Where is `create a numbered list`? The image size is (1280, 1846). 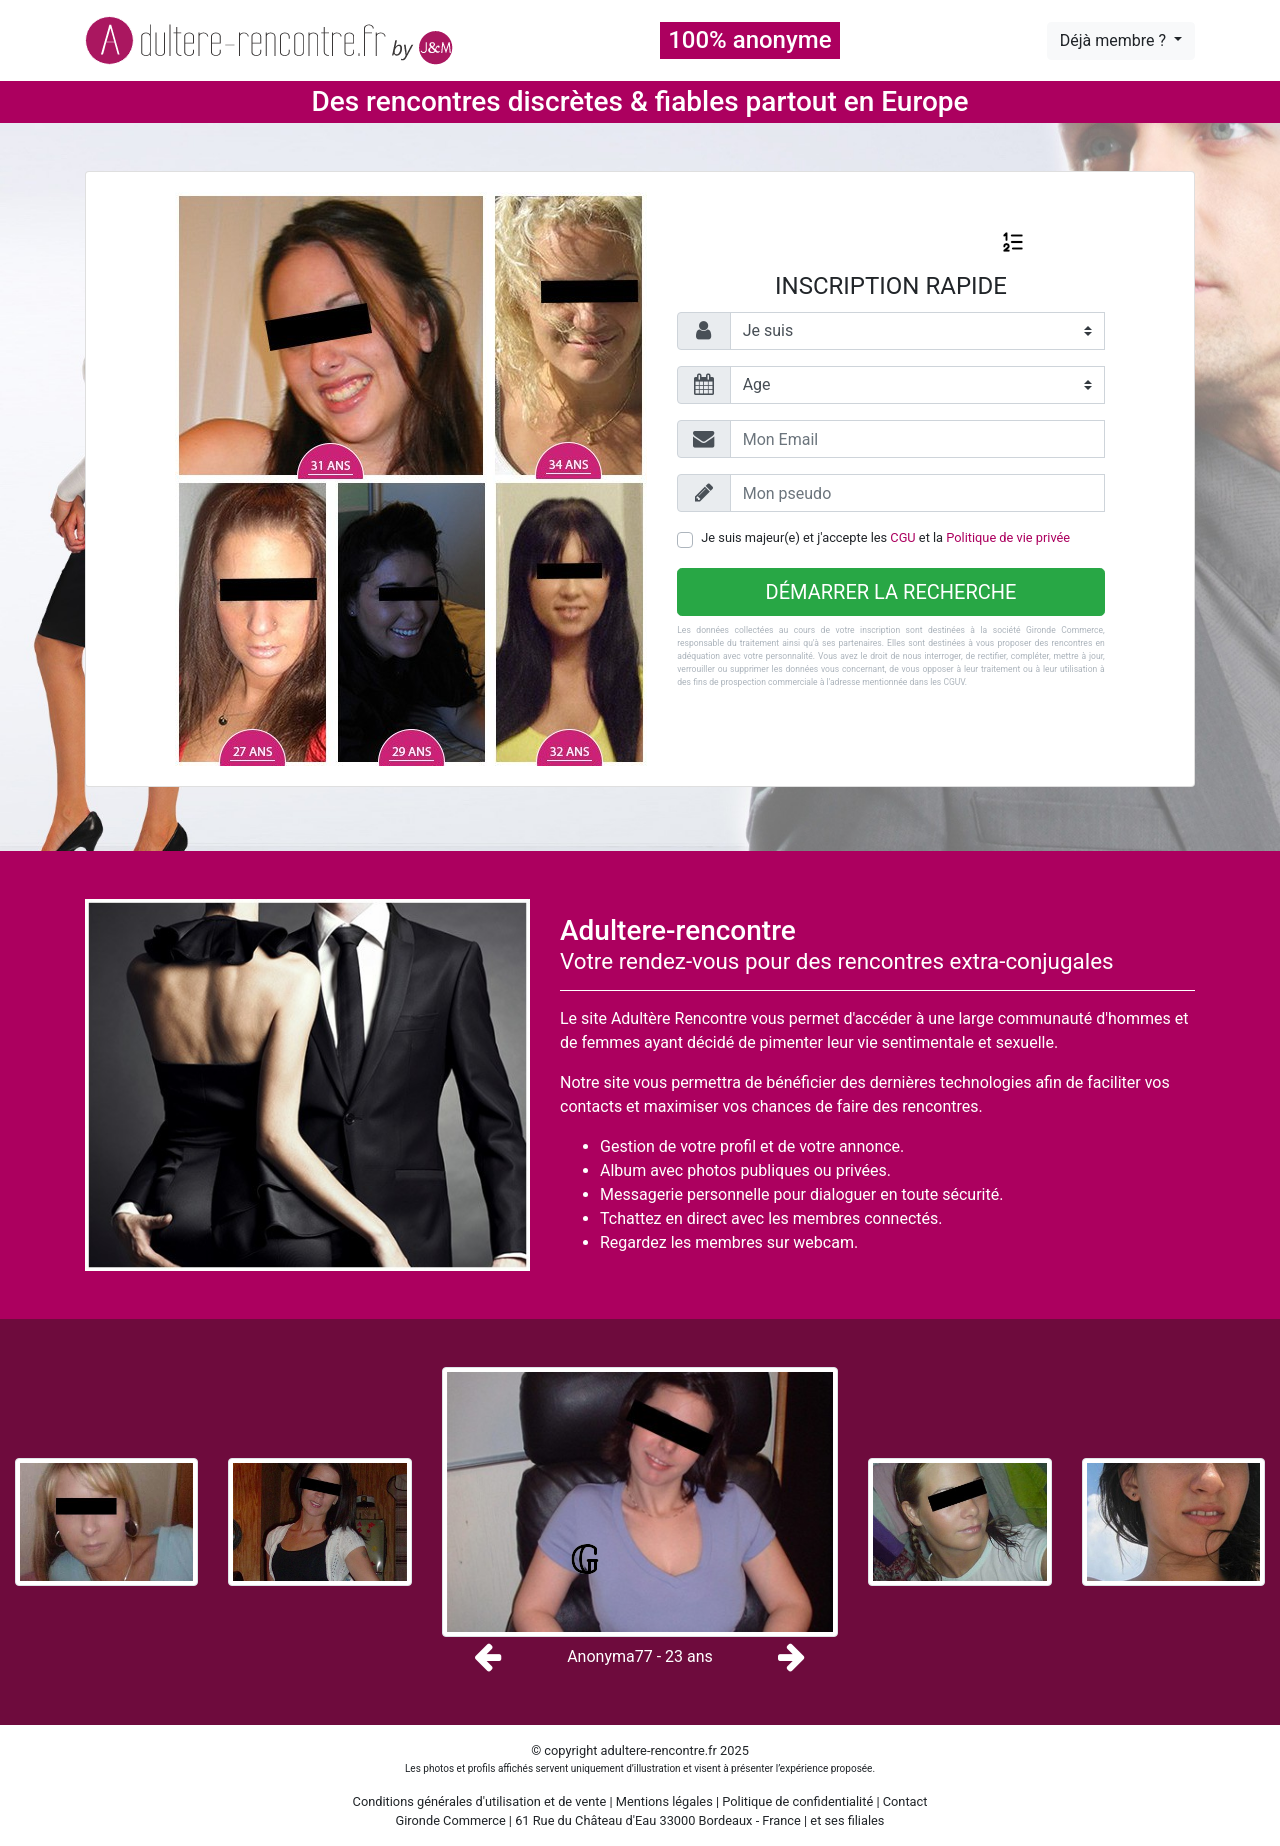 create a numbered list is located at coordinates (1013, 242).